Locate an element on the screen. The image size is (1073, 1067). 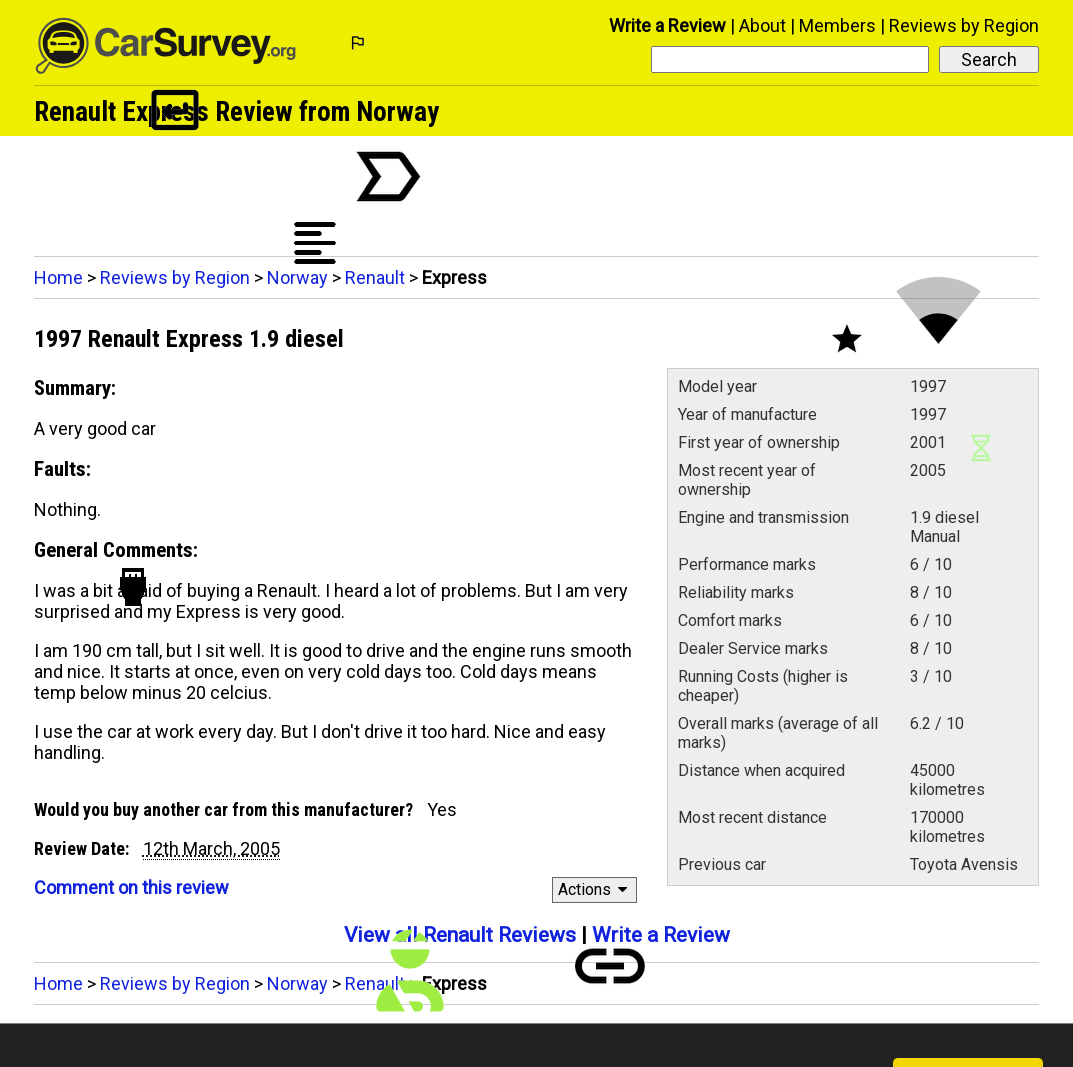
align text to the left is located at coordinates (315, 243).